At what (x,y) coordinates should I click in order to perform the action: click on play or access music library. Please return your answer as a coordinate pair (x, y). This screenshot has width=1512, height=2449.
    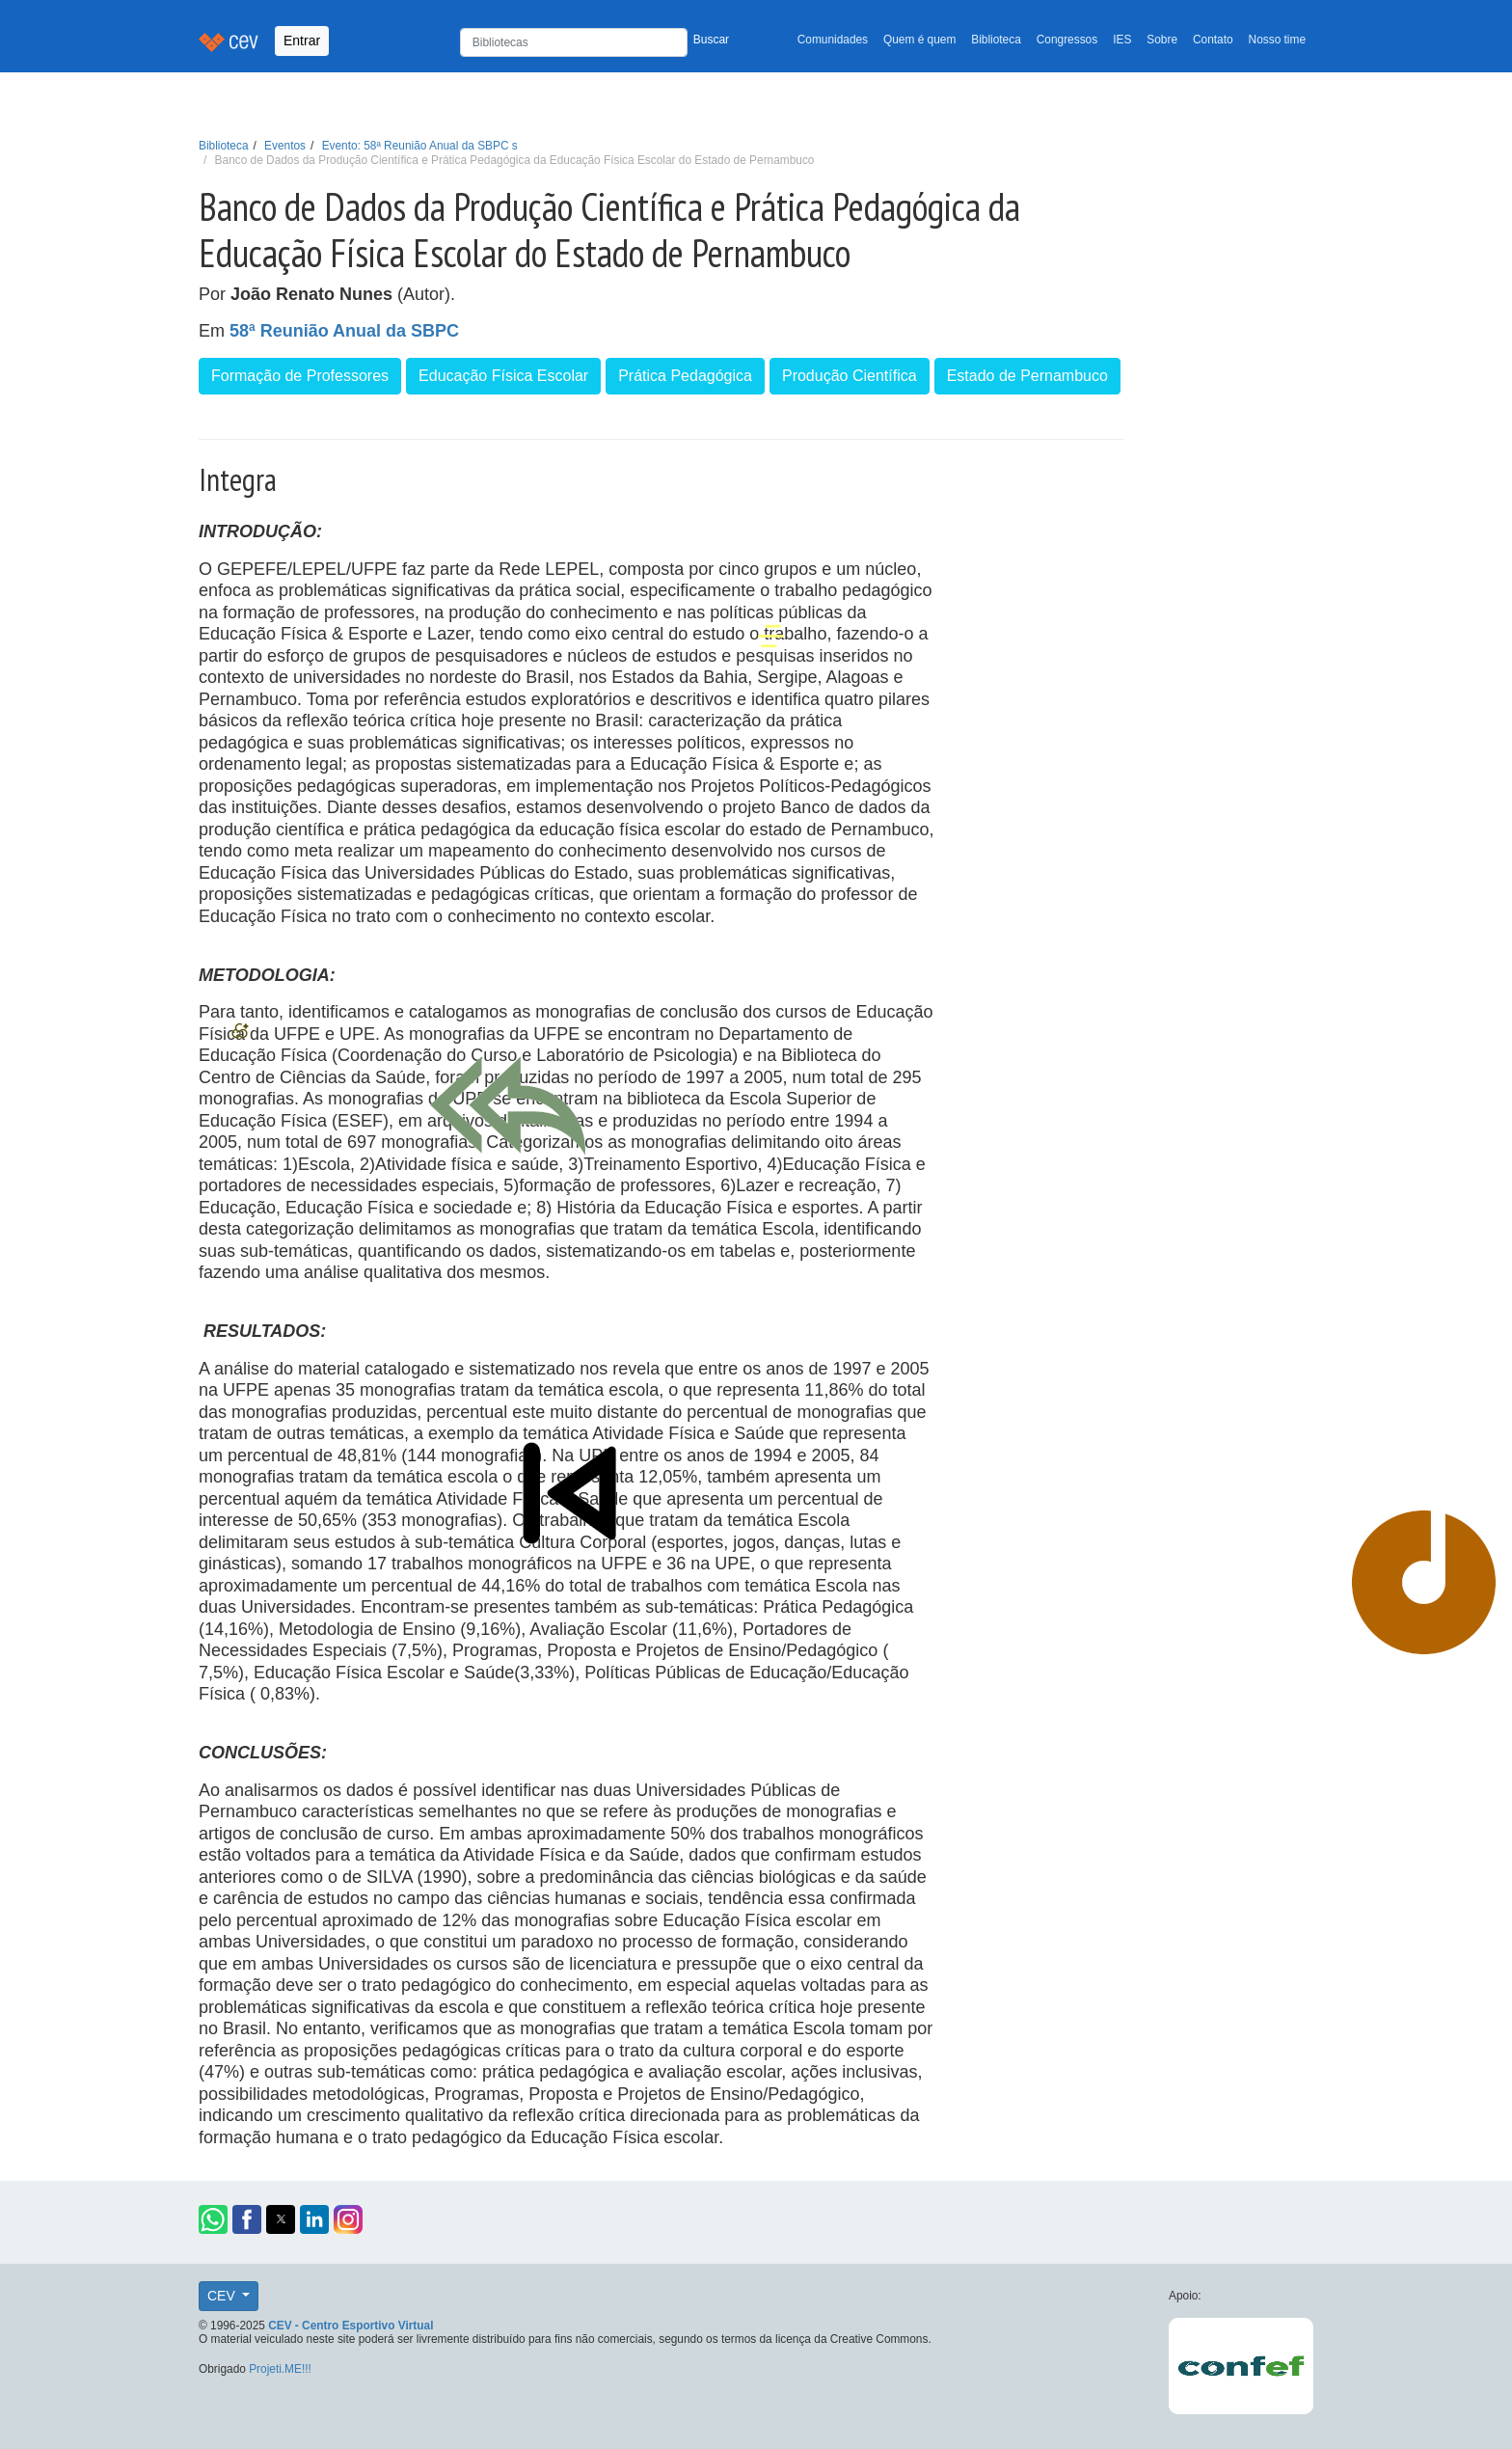
    Looking at the image, I should click on (1423, 1582).